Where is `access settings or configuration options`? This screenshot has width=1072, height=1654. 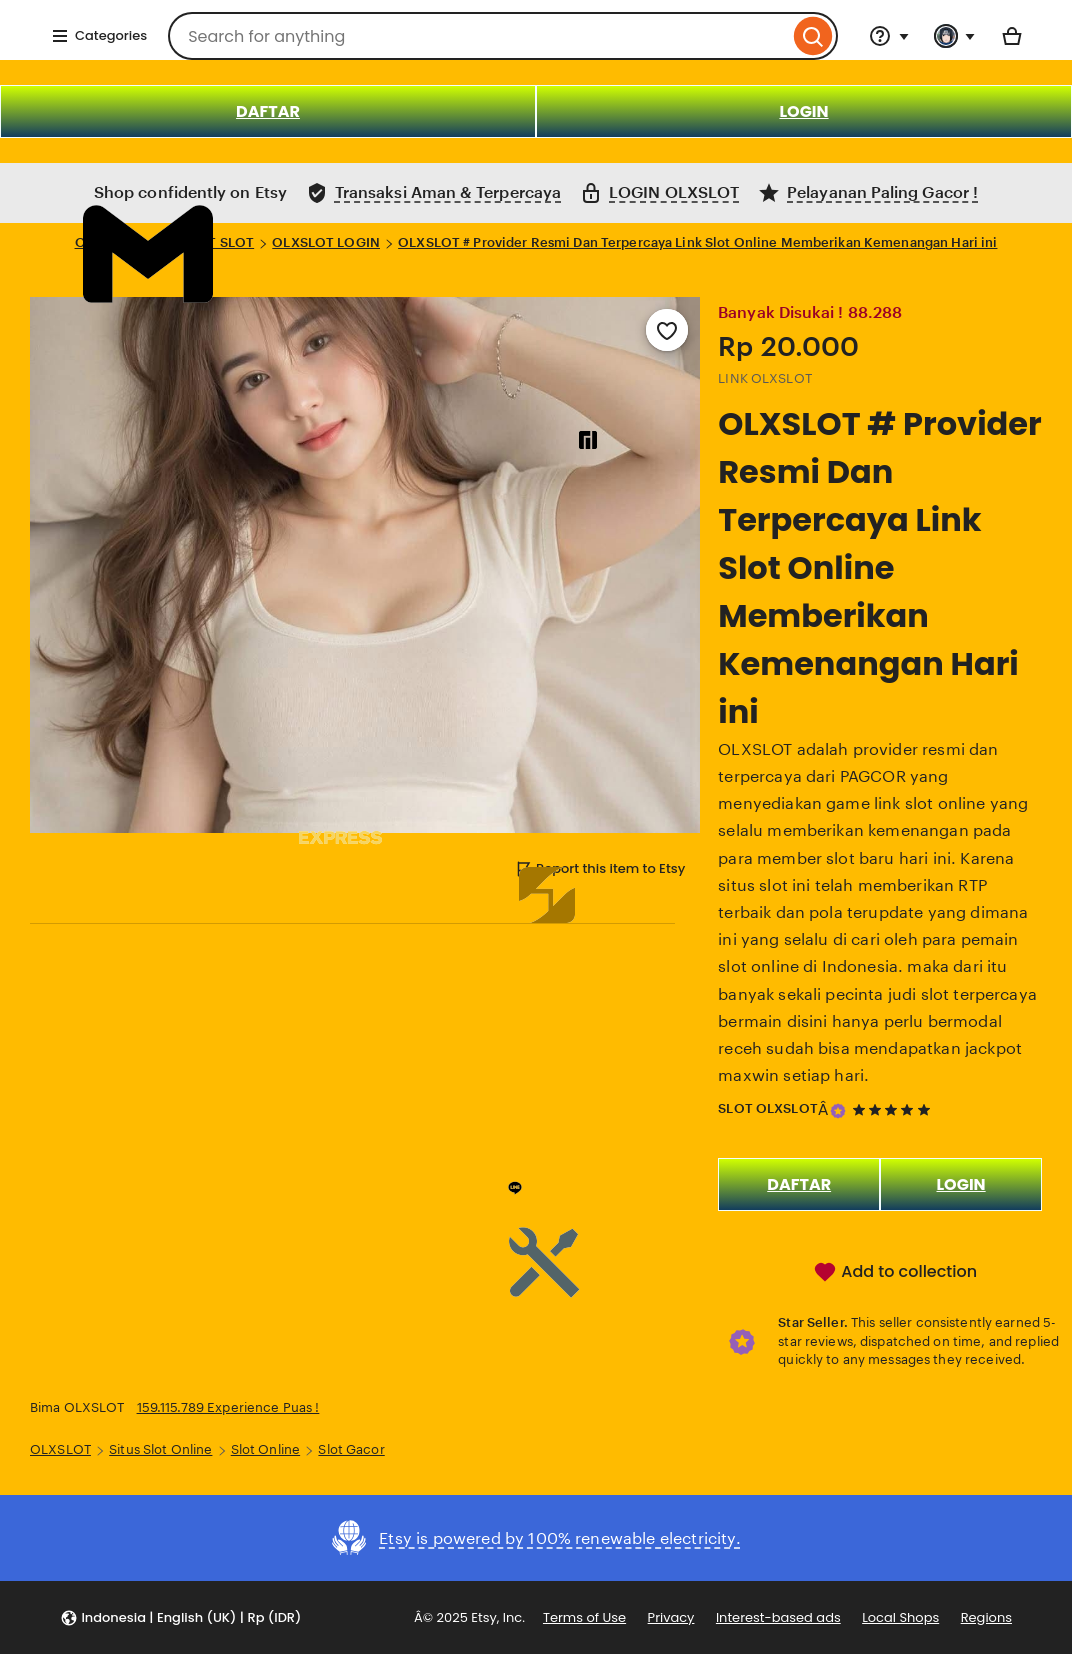
access settings or configuration options is located at coordinates (545, 1263).